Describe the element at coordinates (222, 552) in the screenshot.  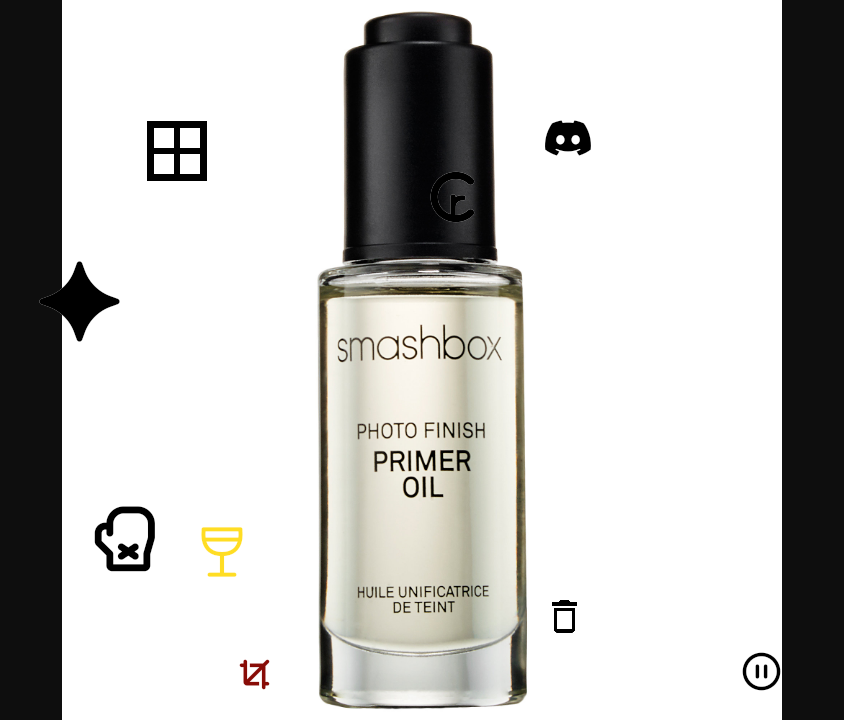
I see `browse wine selection or menu` at that location.